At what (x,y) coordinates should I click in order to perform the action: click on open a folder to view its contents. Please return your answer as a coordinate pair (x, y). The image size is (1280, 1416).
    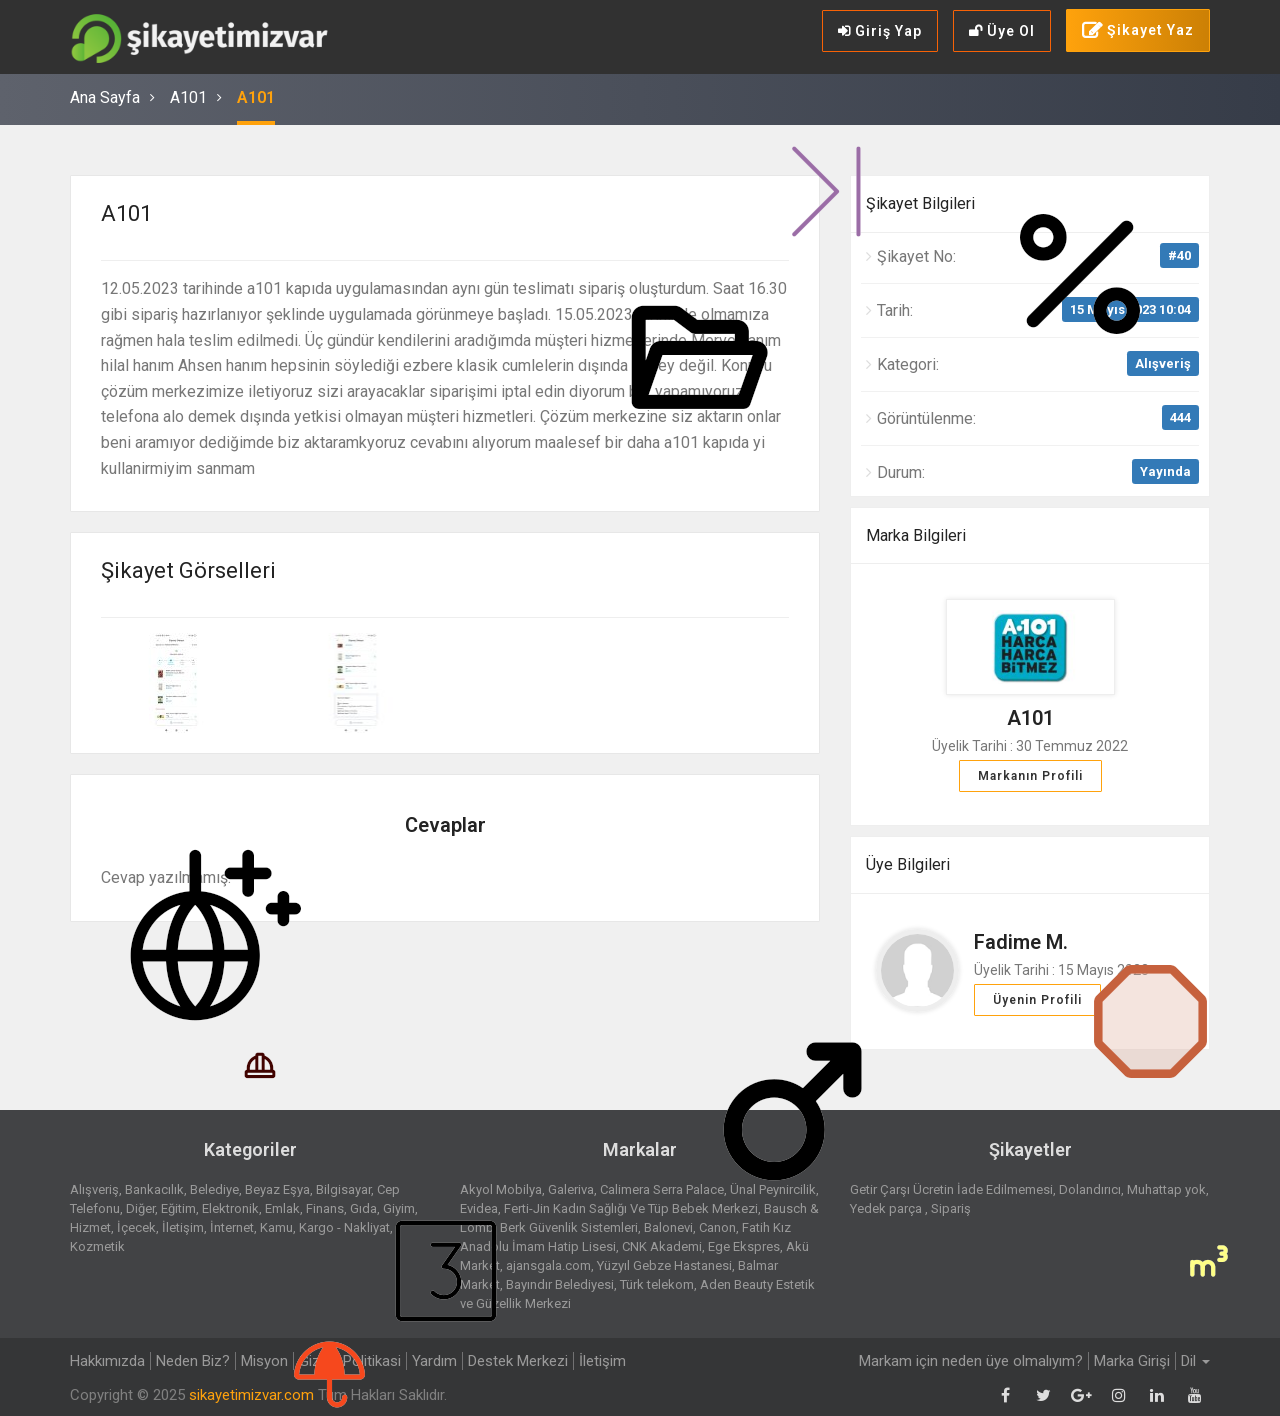
    Looking at the image, I should click on (695, 355).